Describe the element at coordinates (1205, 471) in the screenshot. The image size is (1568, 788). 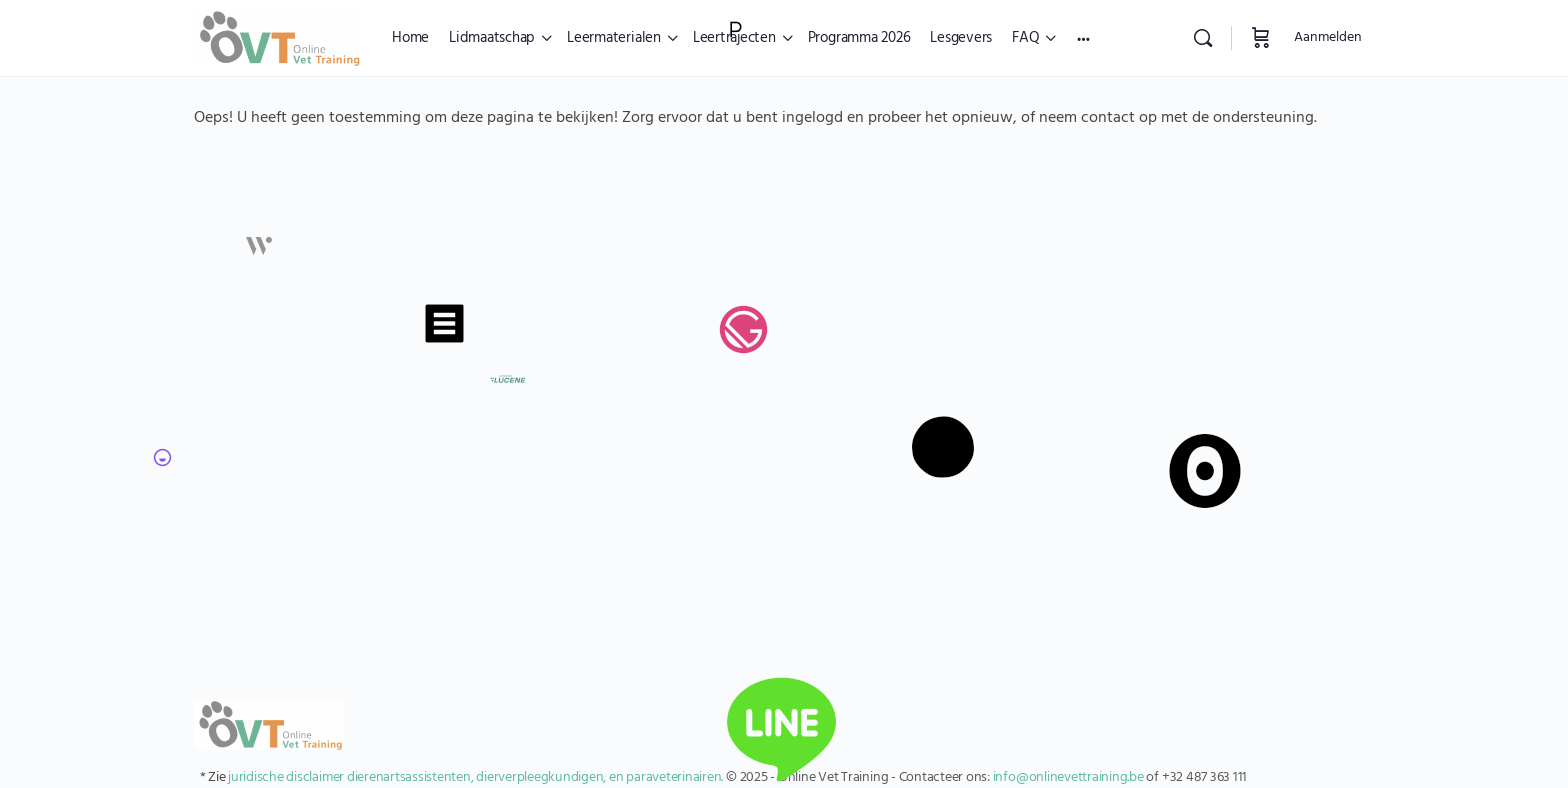
I see `open Observable data visualization platform` at that location.